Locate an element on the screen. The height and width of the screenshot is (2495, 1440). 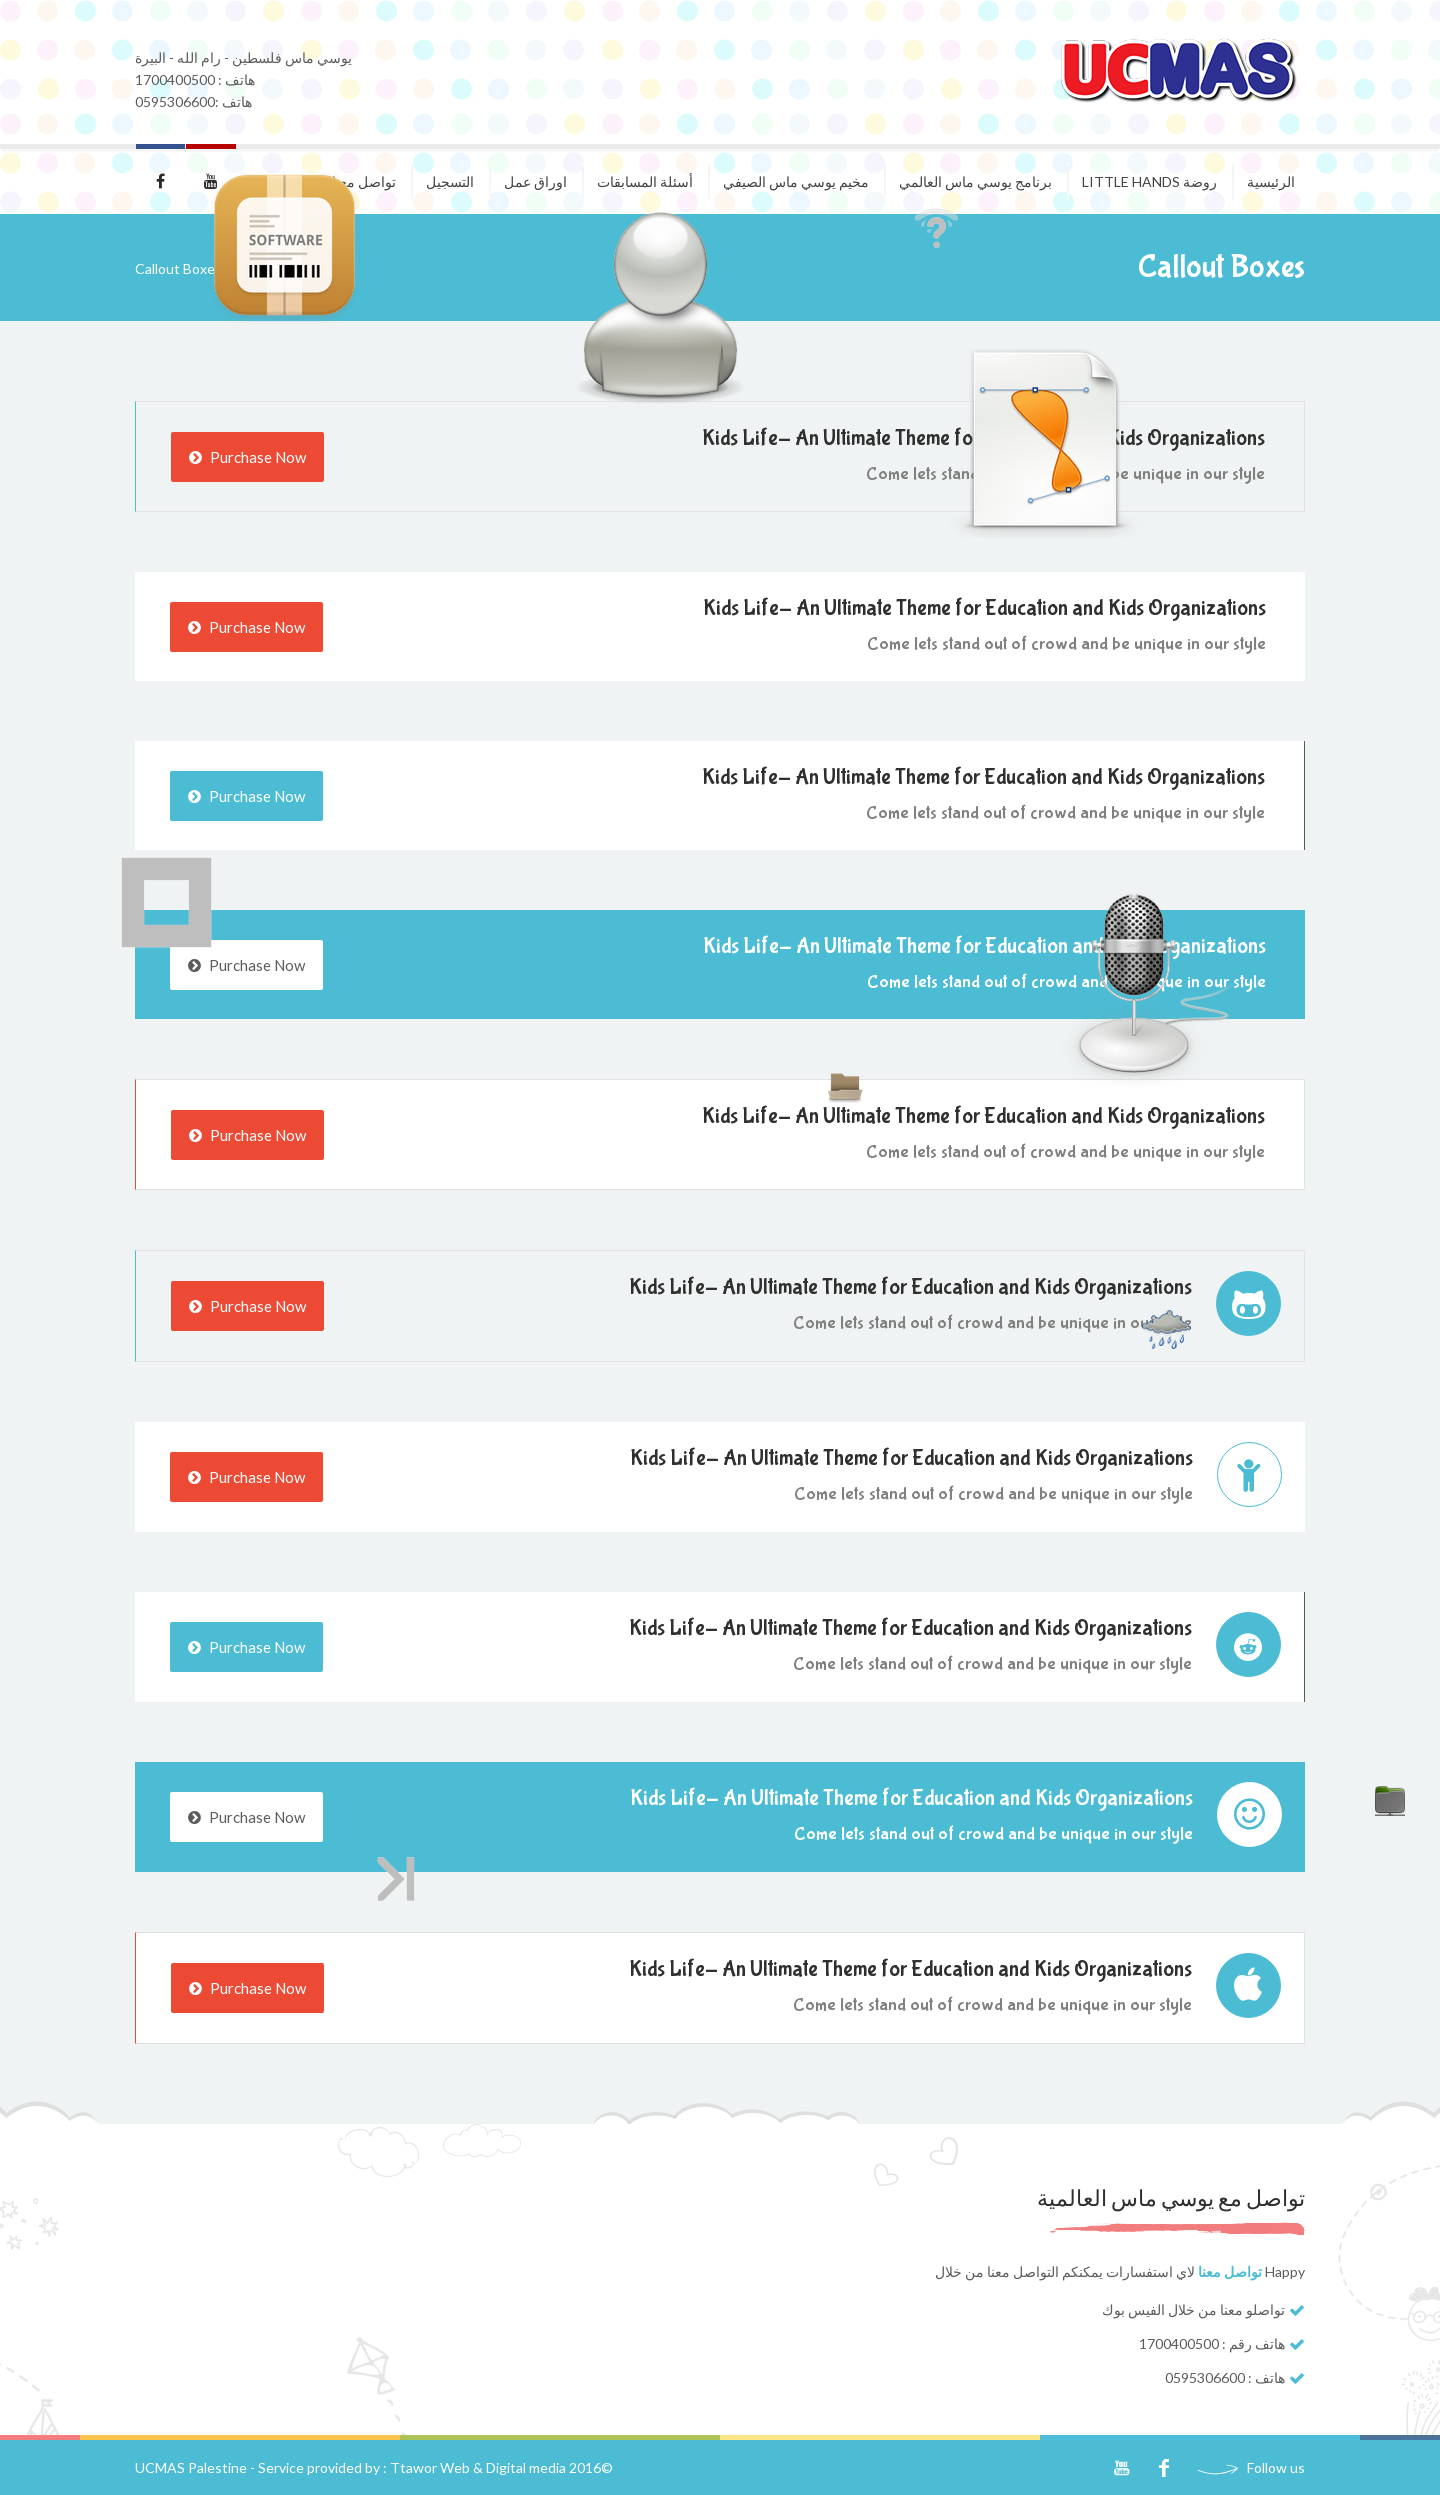
access files stored on a remote server is located at coordinates (1390, 1801).